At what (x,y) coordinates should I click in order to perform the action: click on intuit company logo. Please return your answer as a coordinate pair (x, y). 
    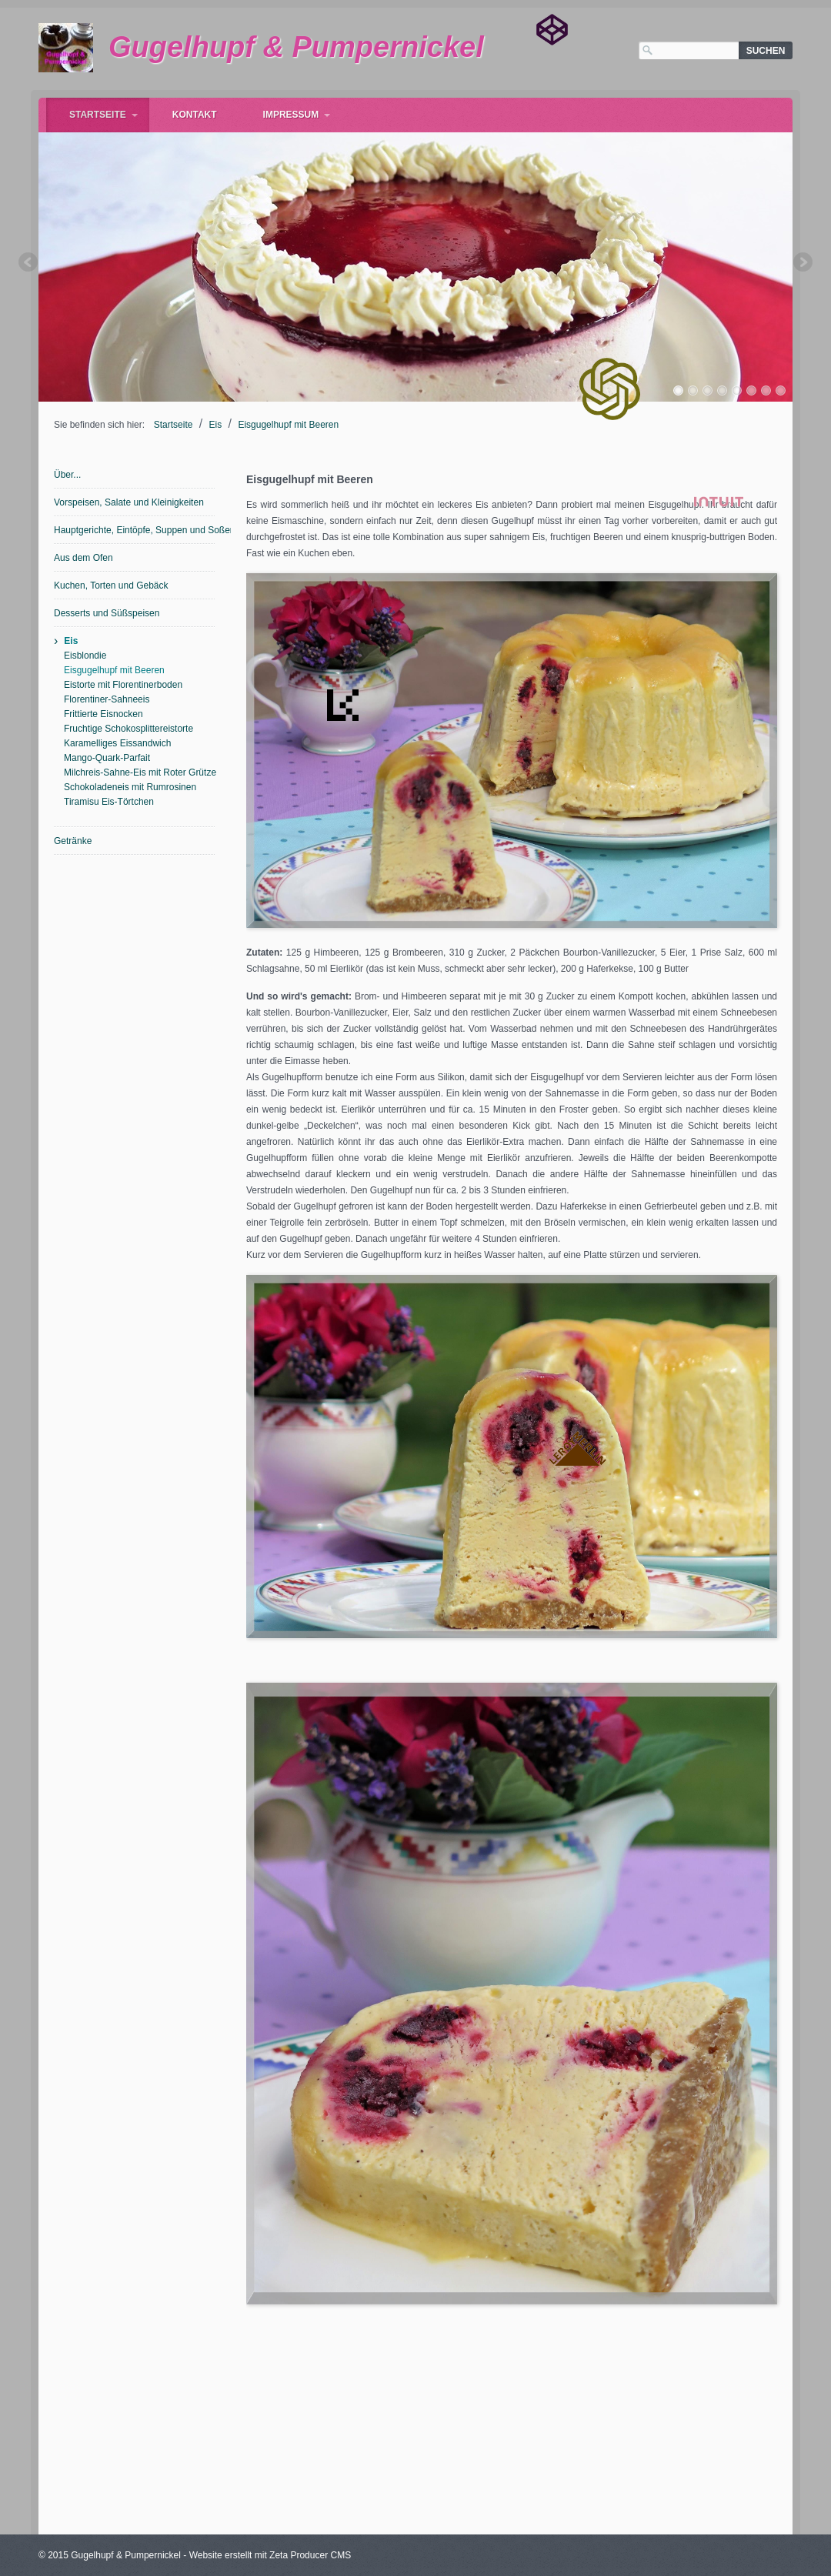
    Looking at the image, I should click on (719, 502).